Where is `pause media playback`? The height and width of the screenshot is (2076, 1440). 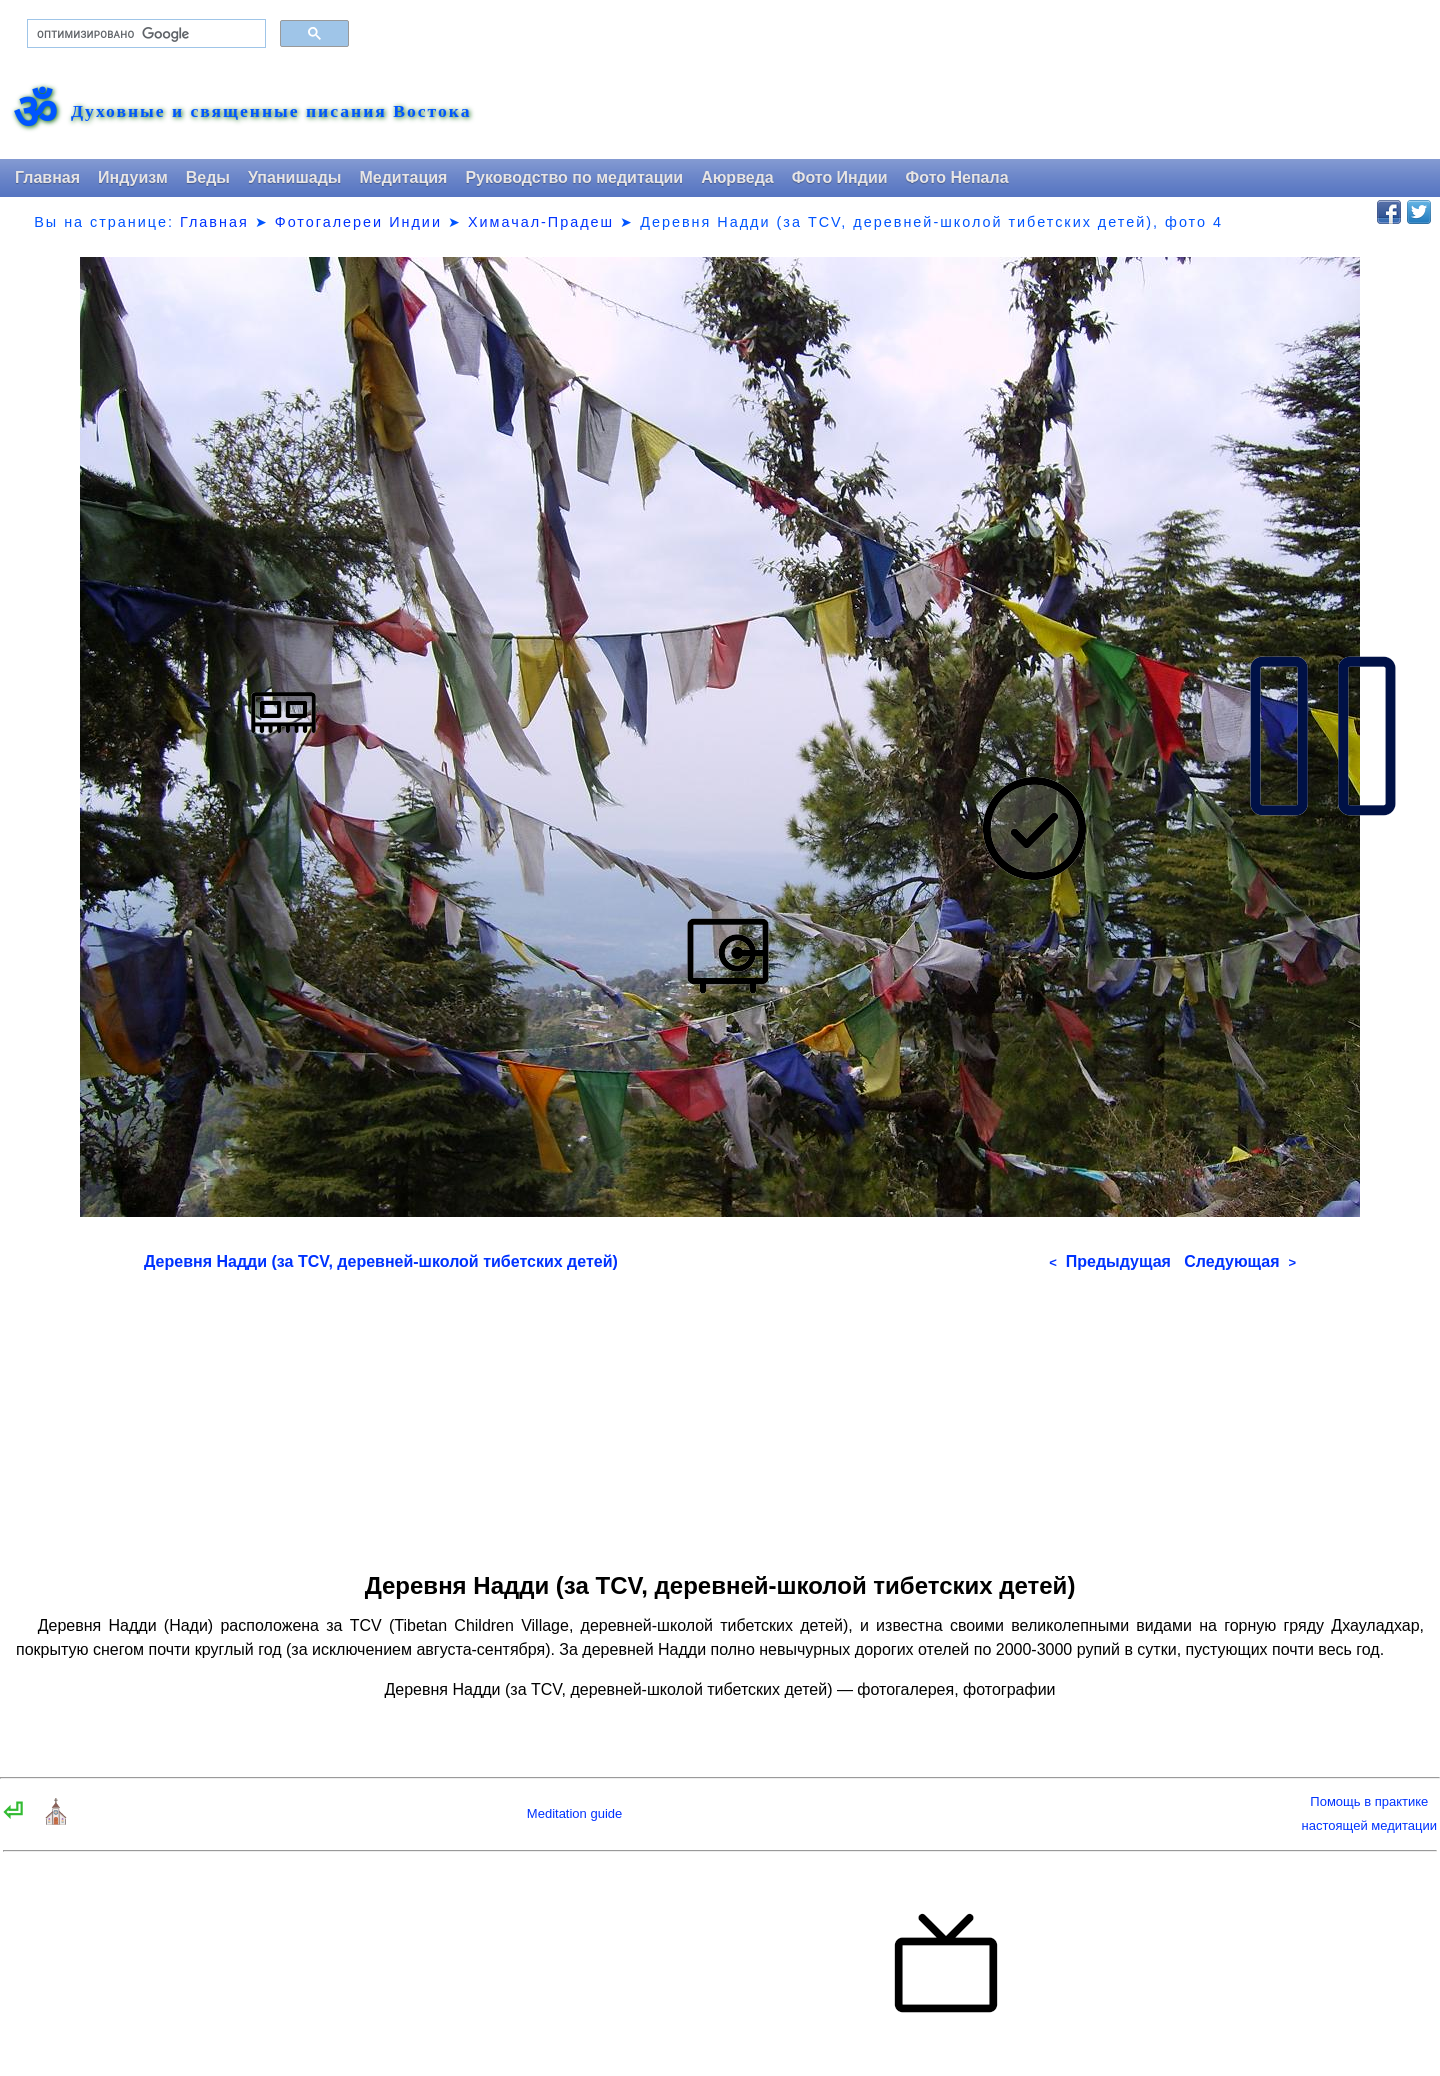
pause media playback is located at coordinates (1323, 736).